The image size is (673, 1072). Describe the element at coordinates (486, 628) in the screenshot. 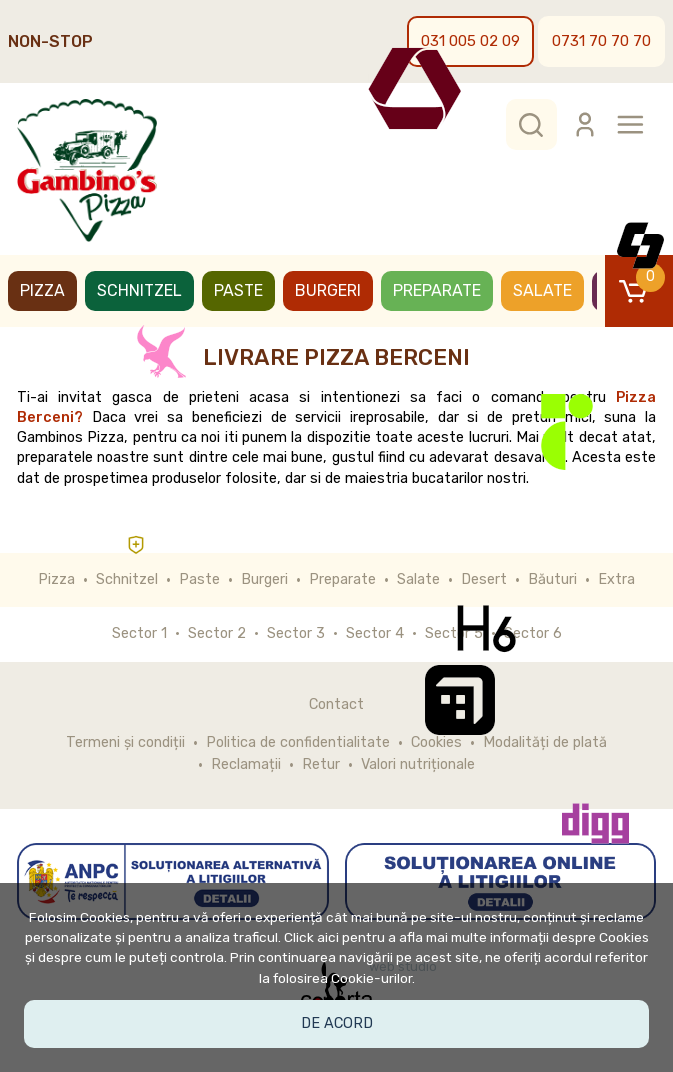

I see `format text as heading level 6` at that location.